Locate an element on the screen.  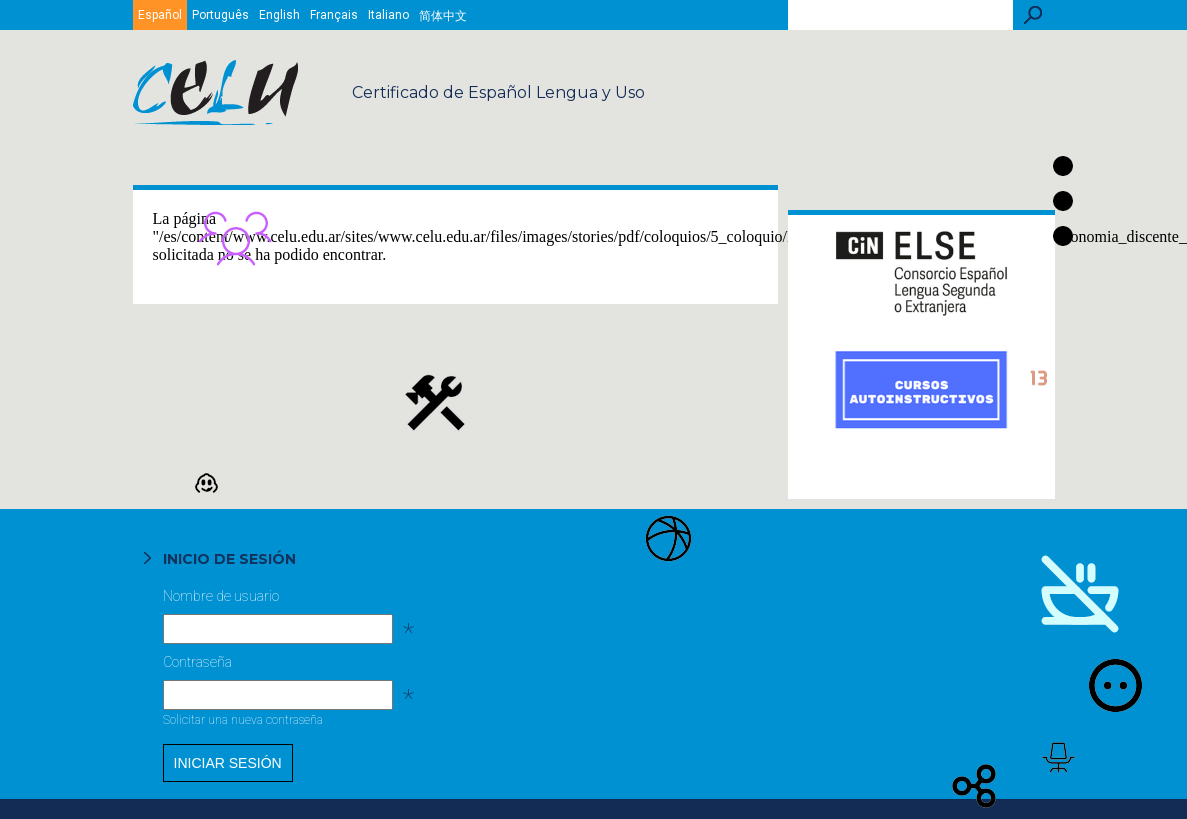
indicates a Michelin Bib Gourmand rated restaurant is located at coordinates (206, 483).